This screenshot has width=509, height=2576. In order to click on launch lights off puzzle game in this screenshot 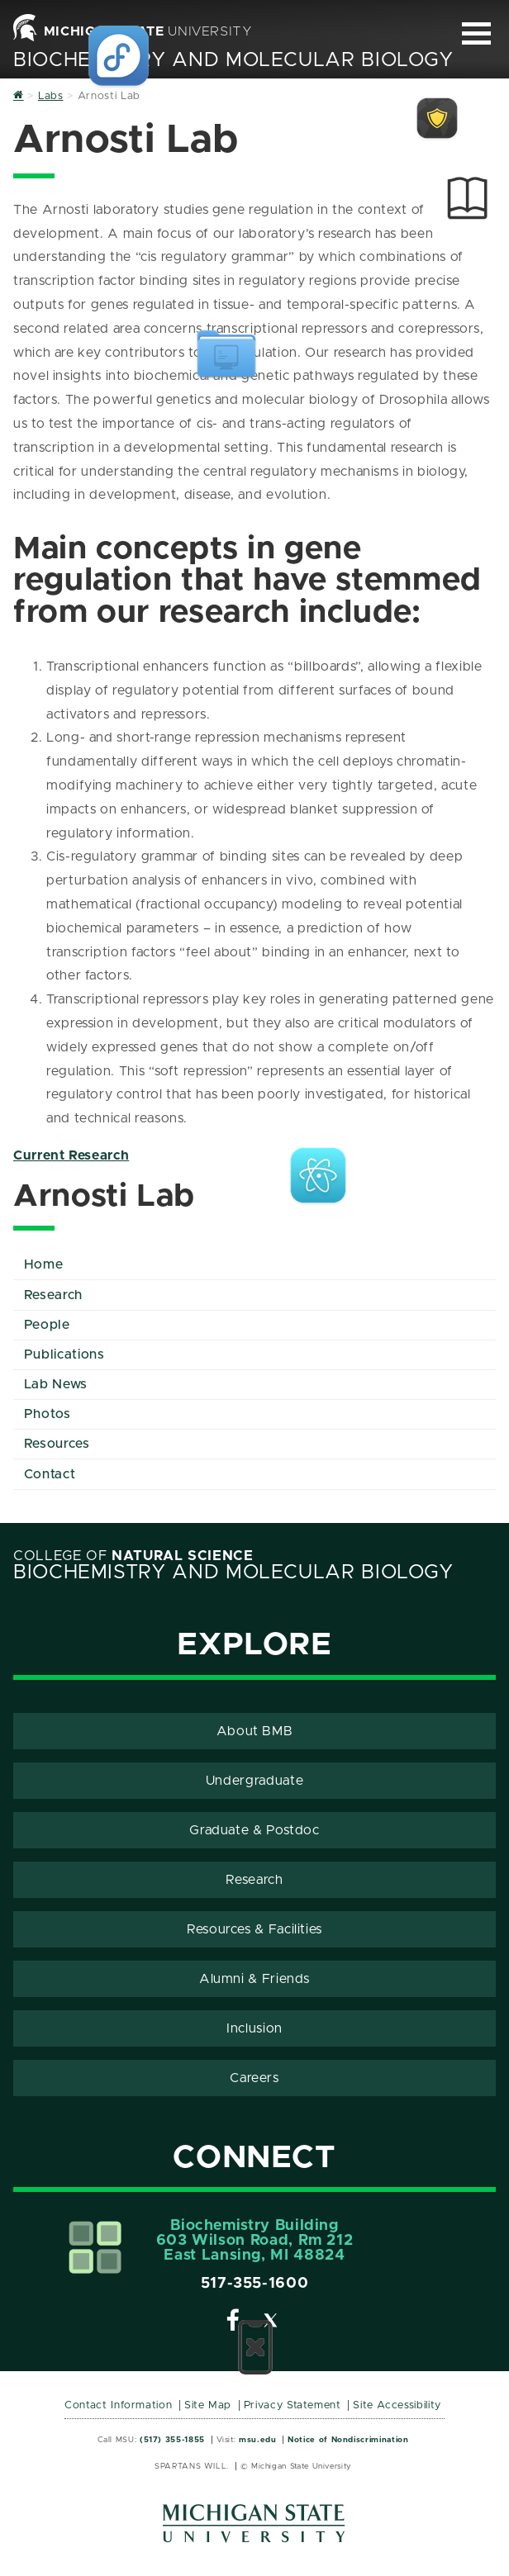, I will do `click(97, 2249)`.